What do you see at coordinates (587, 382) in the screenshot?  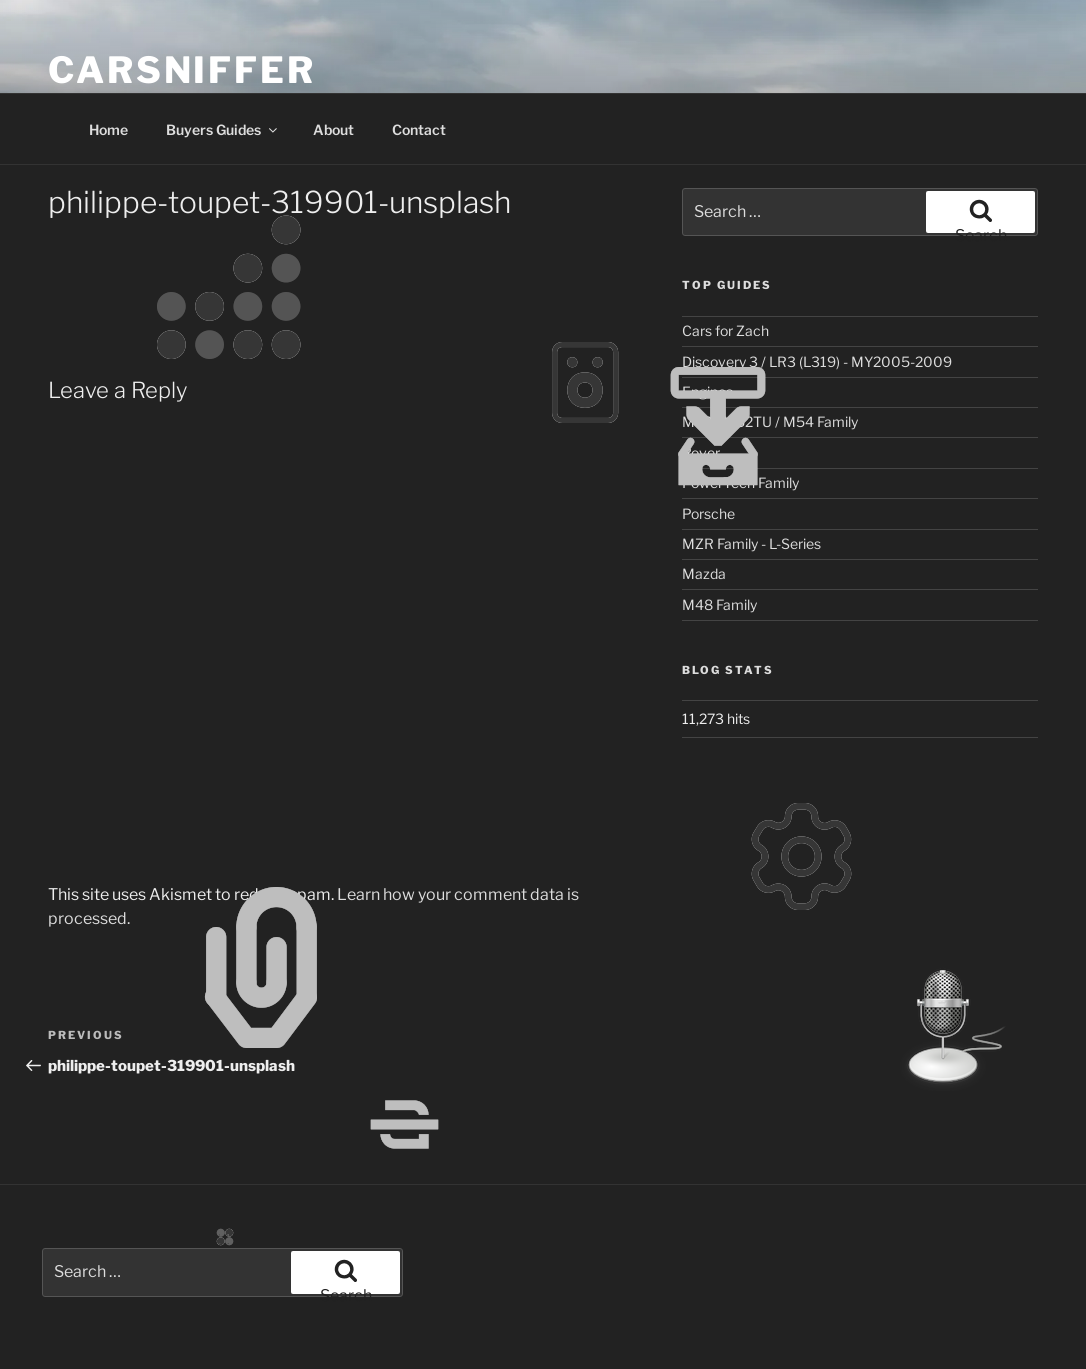 I see `open rhythmbox music player` at bounding box center [587, 382].